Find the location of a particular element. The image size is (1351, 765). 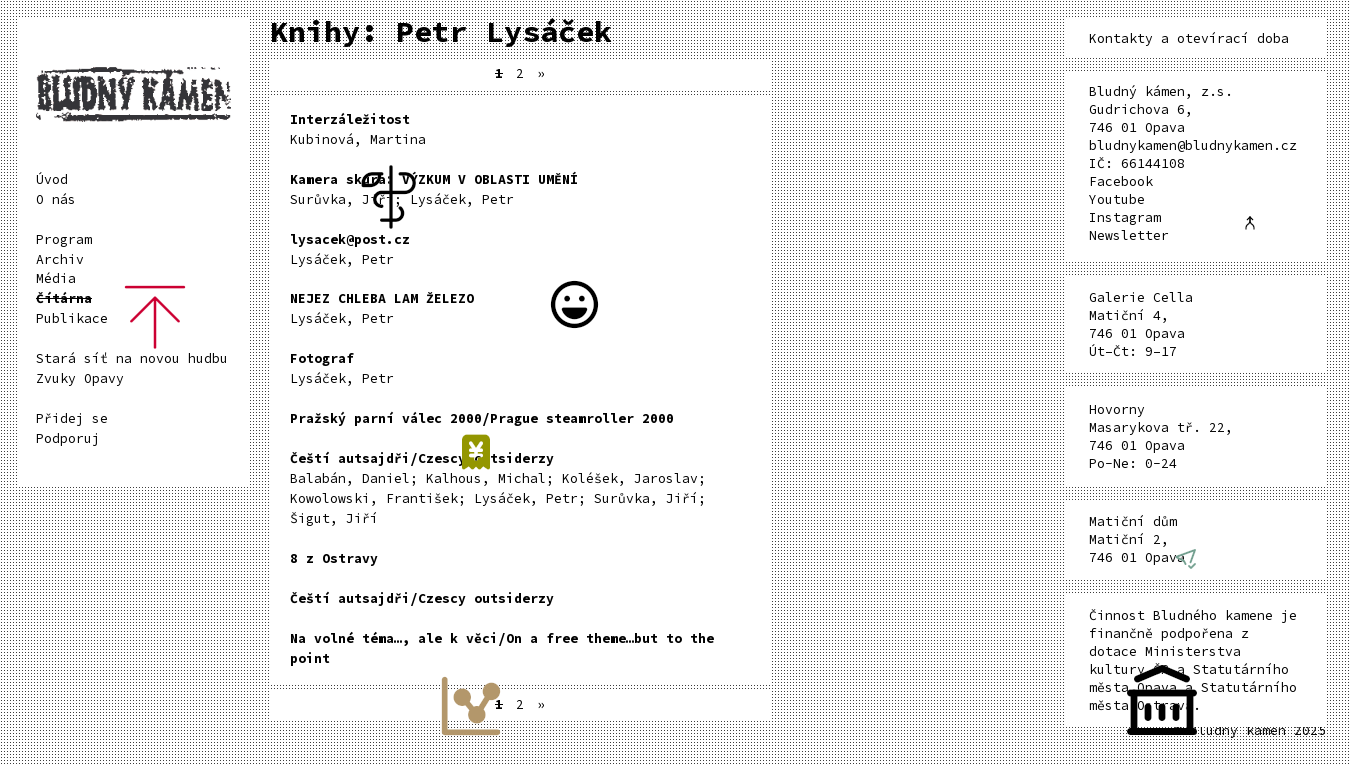

react with laughter to a message or post is located at coordinates (574, 304).